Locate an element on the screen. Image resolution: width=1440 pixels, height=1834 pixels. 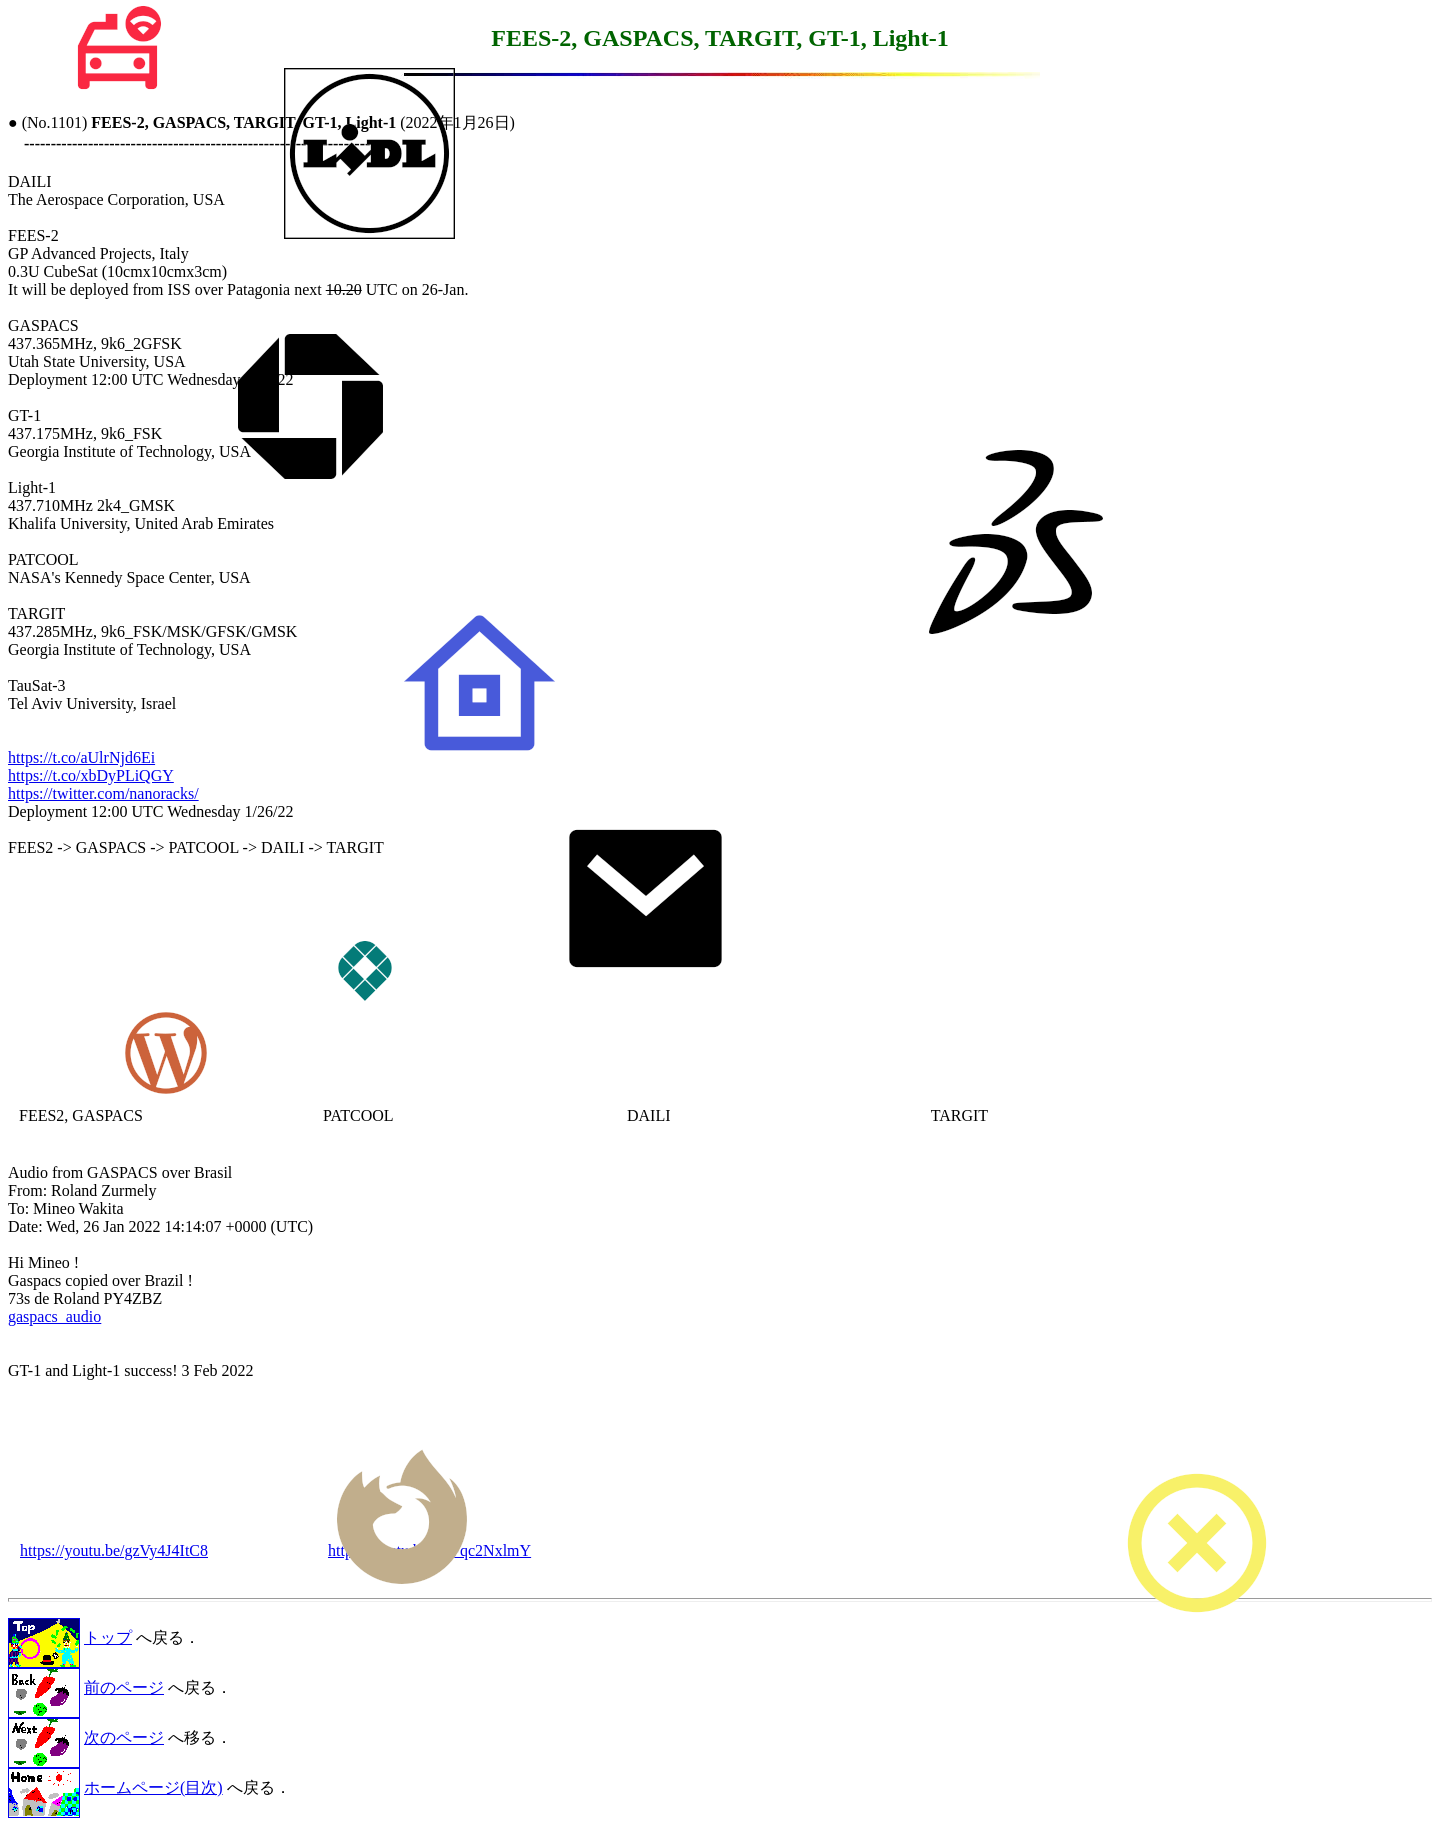
open the Lidl shopping app is located at coordinates (369, 153).